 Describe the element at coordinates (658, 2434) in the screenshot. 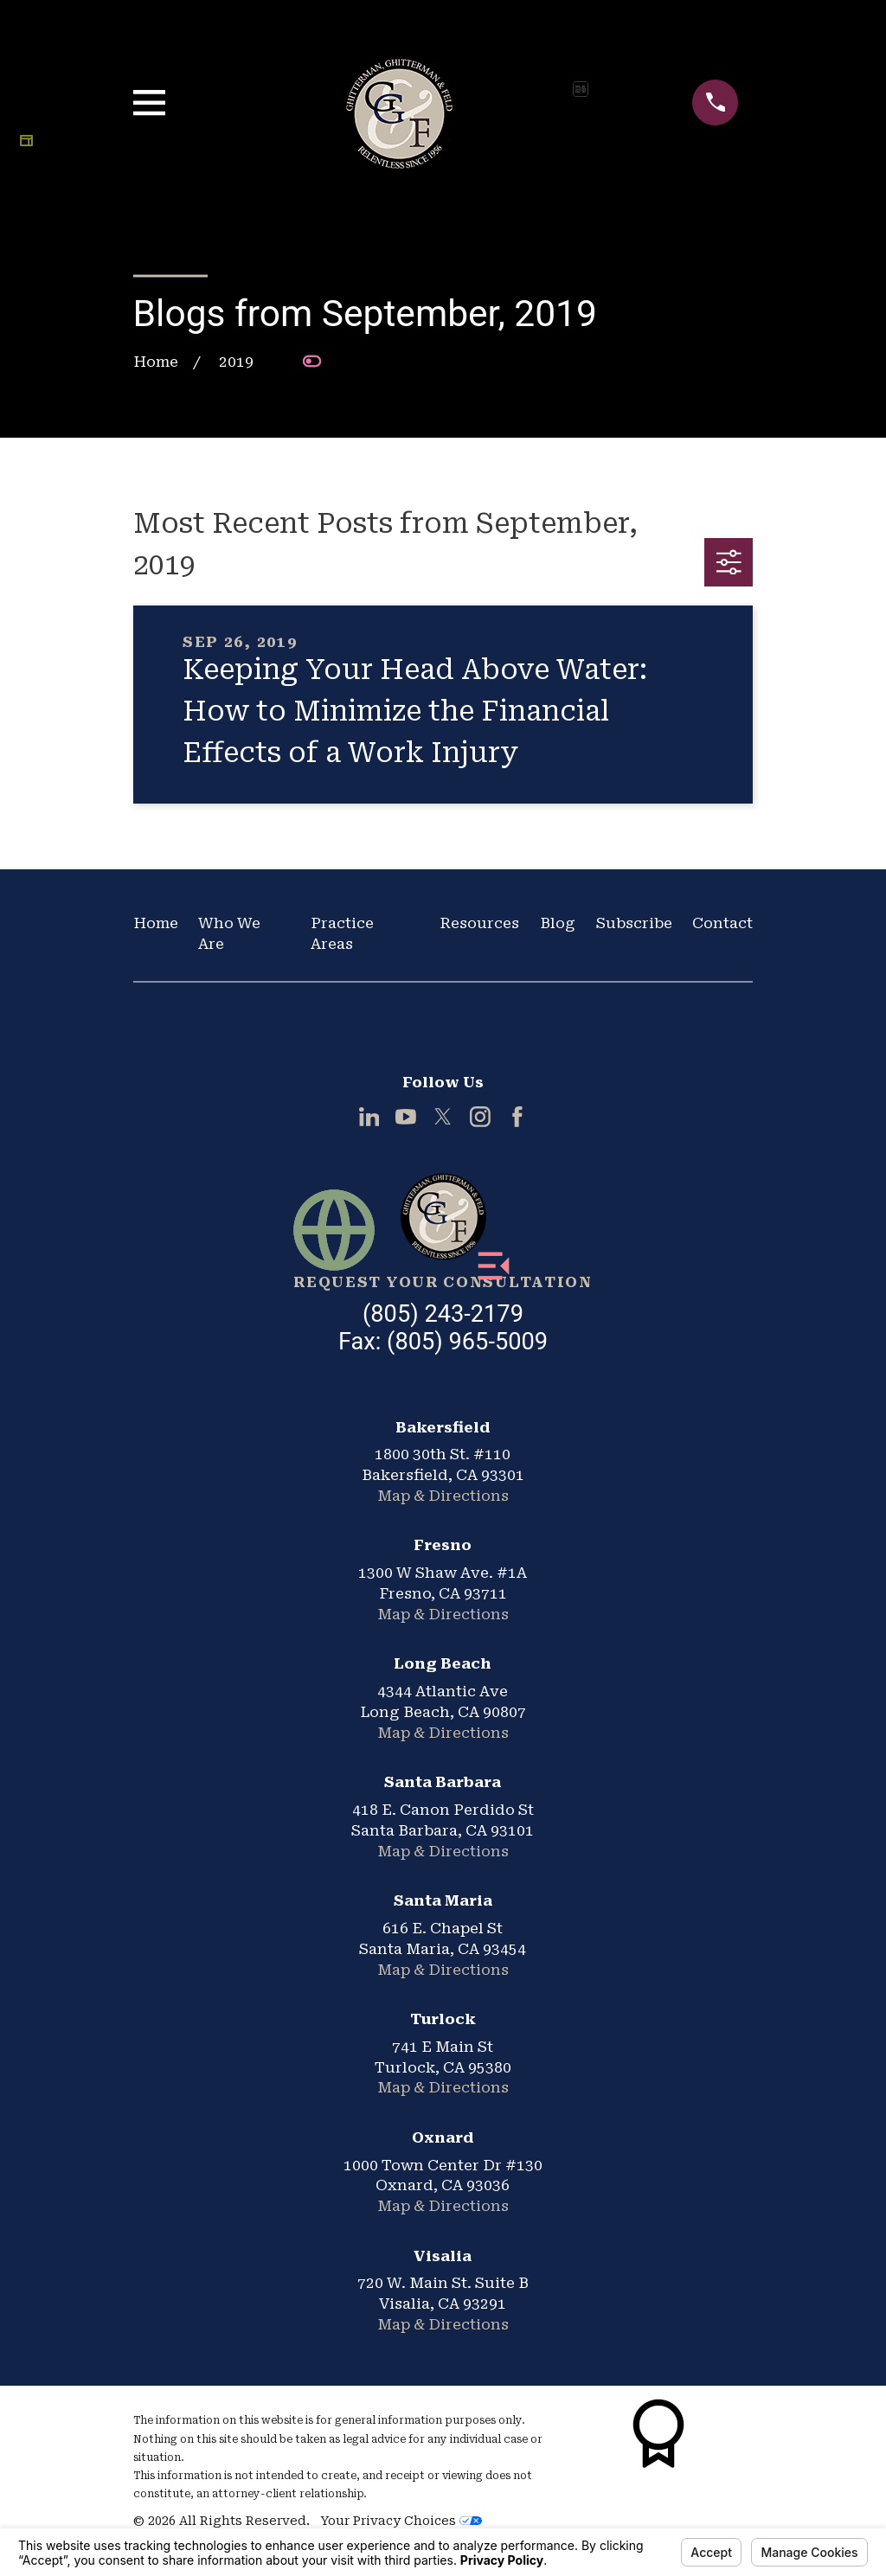

I see `view achievements or awards` at that location.